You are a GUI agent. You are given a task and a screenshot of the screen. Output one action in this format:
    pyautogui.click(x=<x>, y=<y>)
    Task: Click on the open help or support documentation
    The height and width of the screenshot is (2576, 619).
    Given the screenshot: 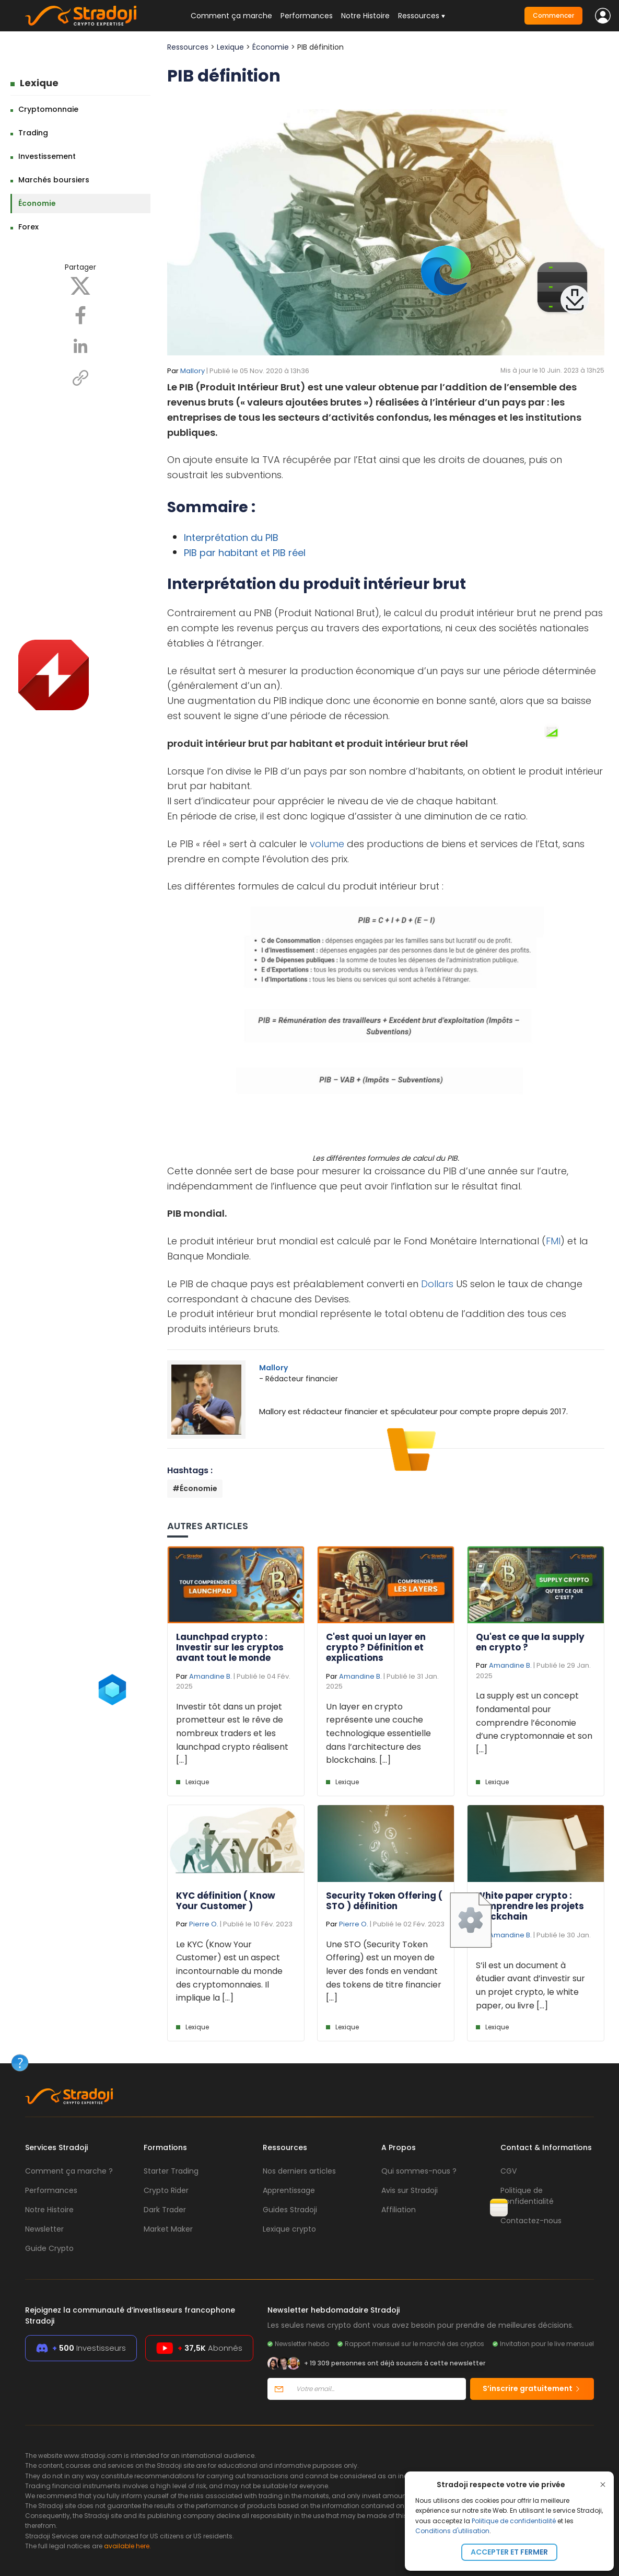 What is the action you would take?
    pyautogui.click(x=20, y=2063)
    